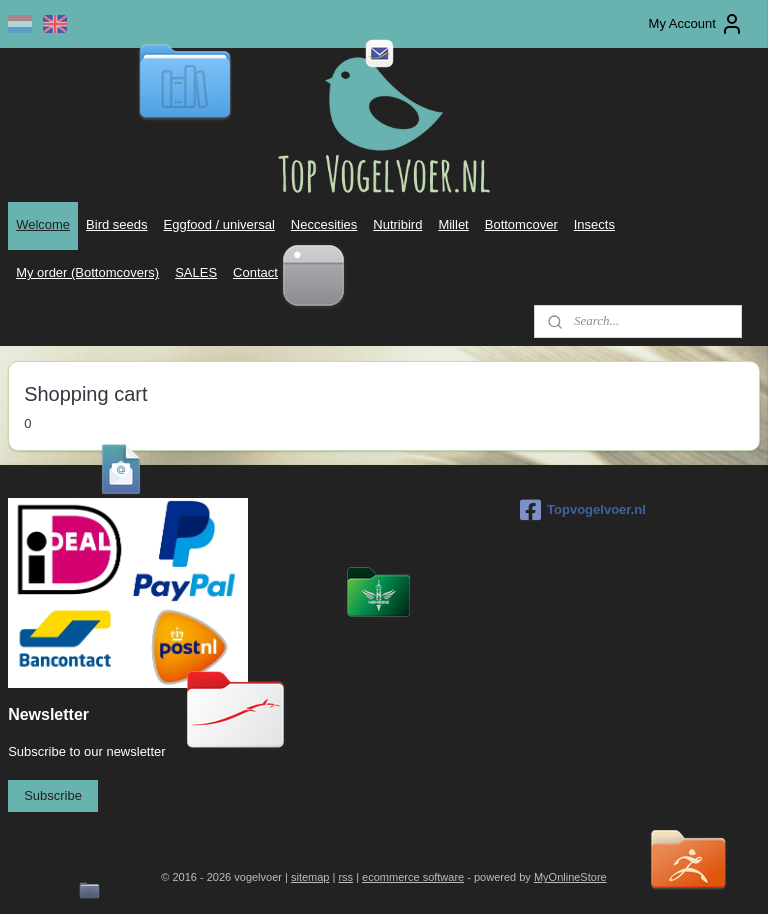  Describe the element at coordinates (379, 53) in the screenshot. I see `open fastmail email app` at that location.